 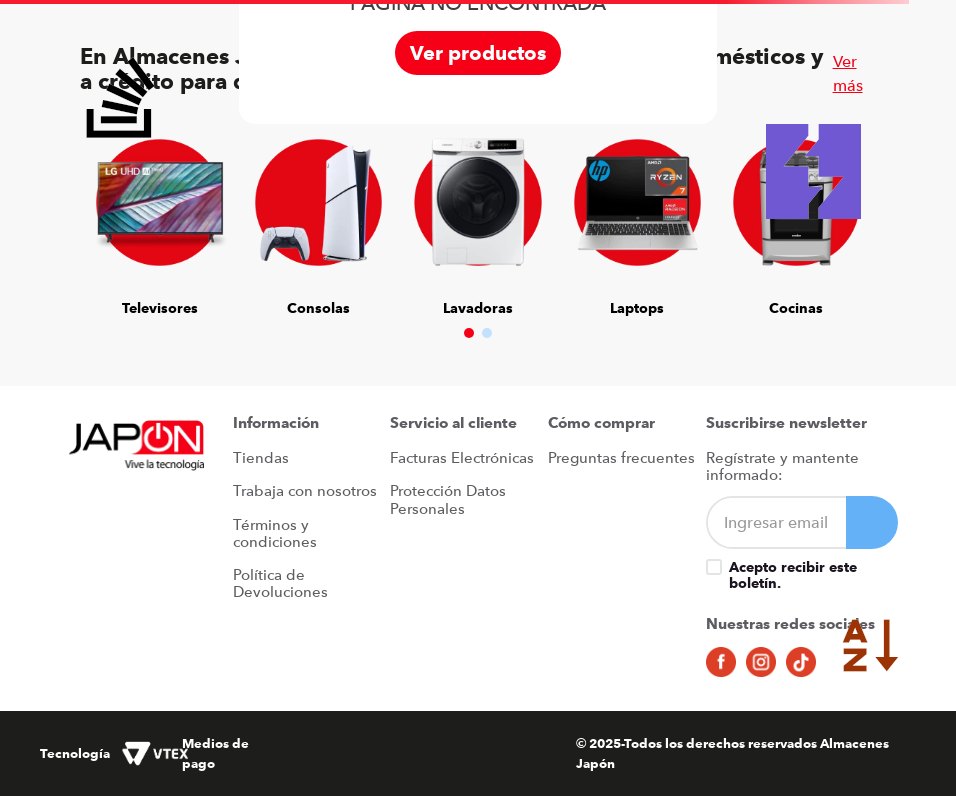 What do you see at coordinates (869, 645) in the screenshot?
I see `sort items alphabetically from A to Z` at bounding box center [869, 645].